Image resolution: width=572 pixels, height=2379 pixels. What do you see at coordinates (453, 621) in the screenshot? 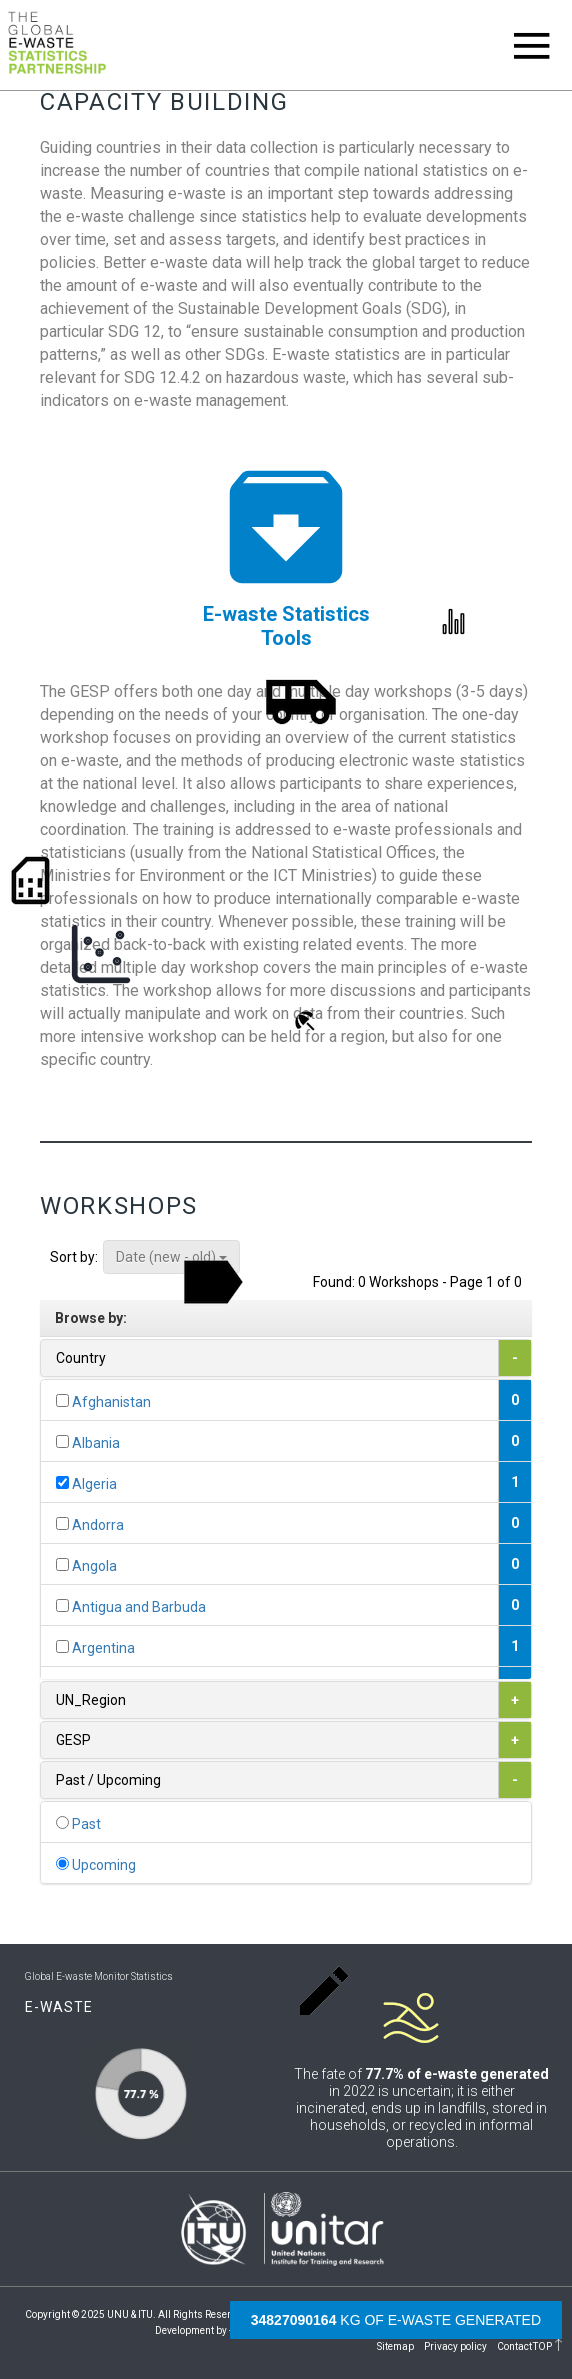
I see `view statistics and analytics` at bounding box center [453, 621].